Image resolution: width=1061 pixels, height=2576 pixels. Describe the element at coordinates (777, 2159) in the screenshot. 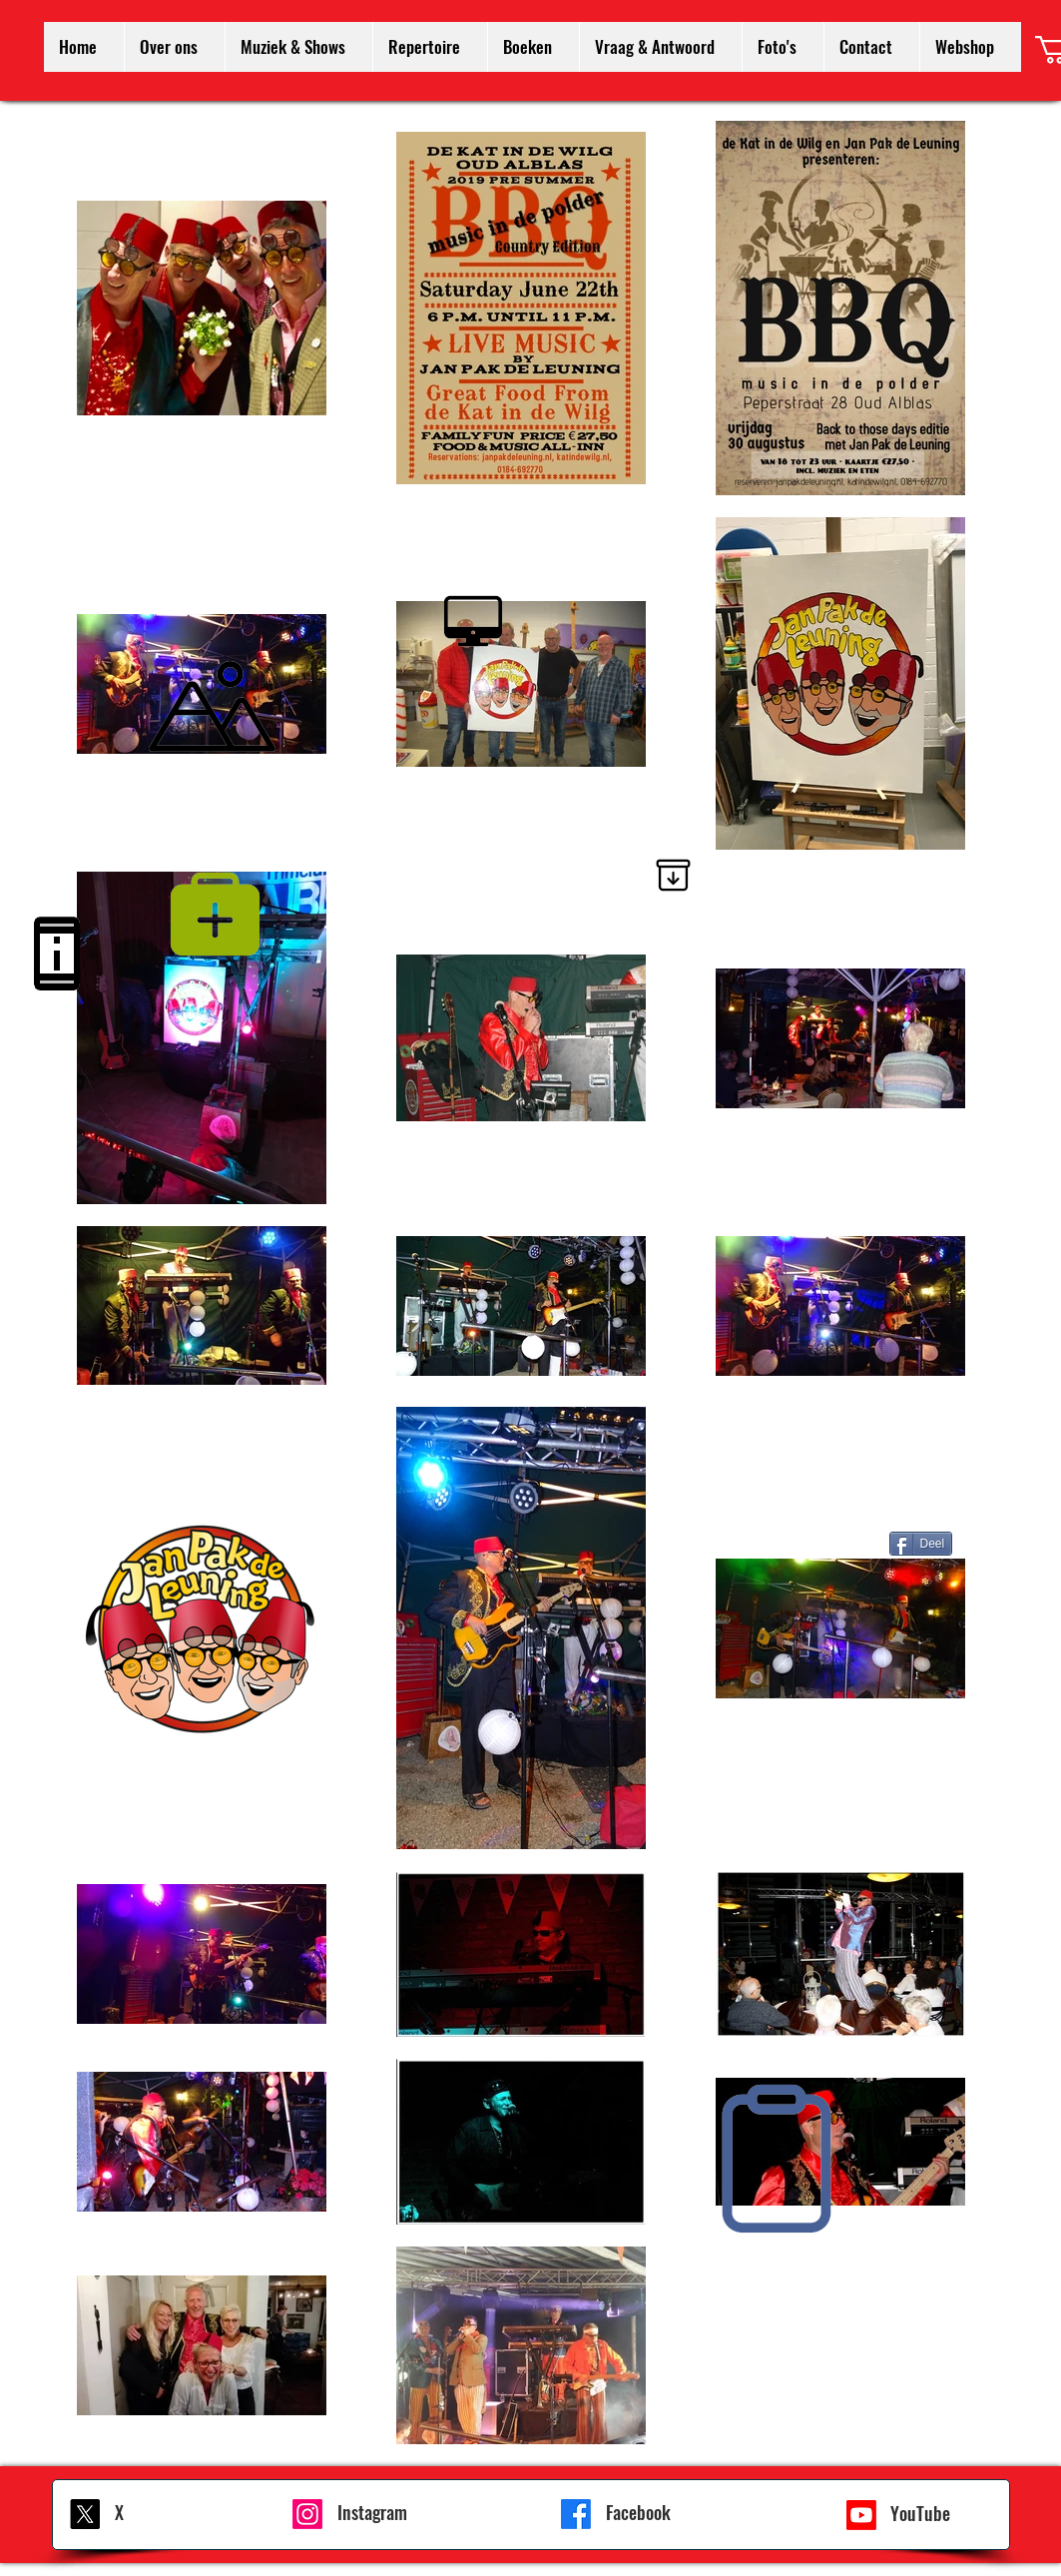

I see `access clipboard contents` at that location.